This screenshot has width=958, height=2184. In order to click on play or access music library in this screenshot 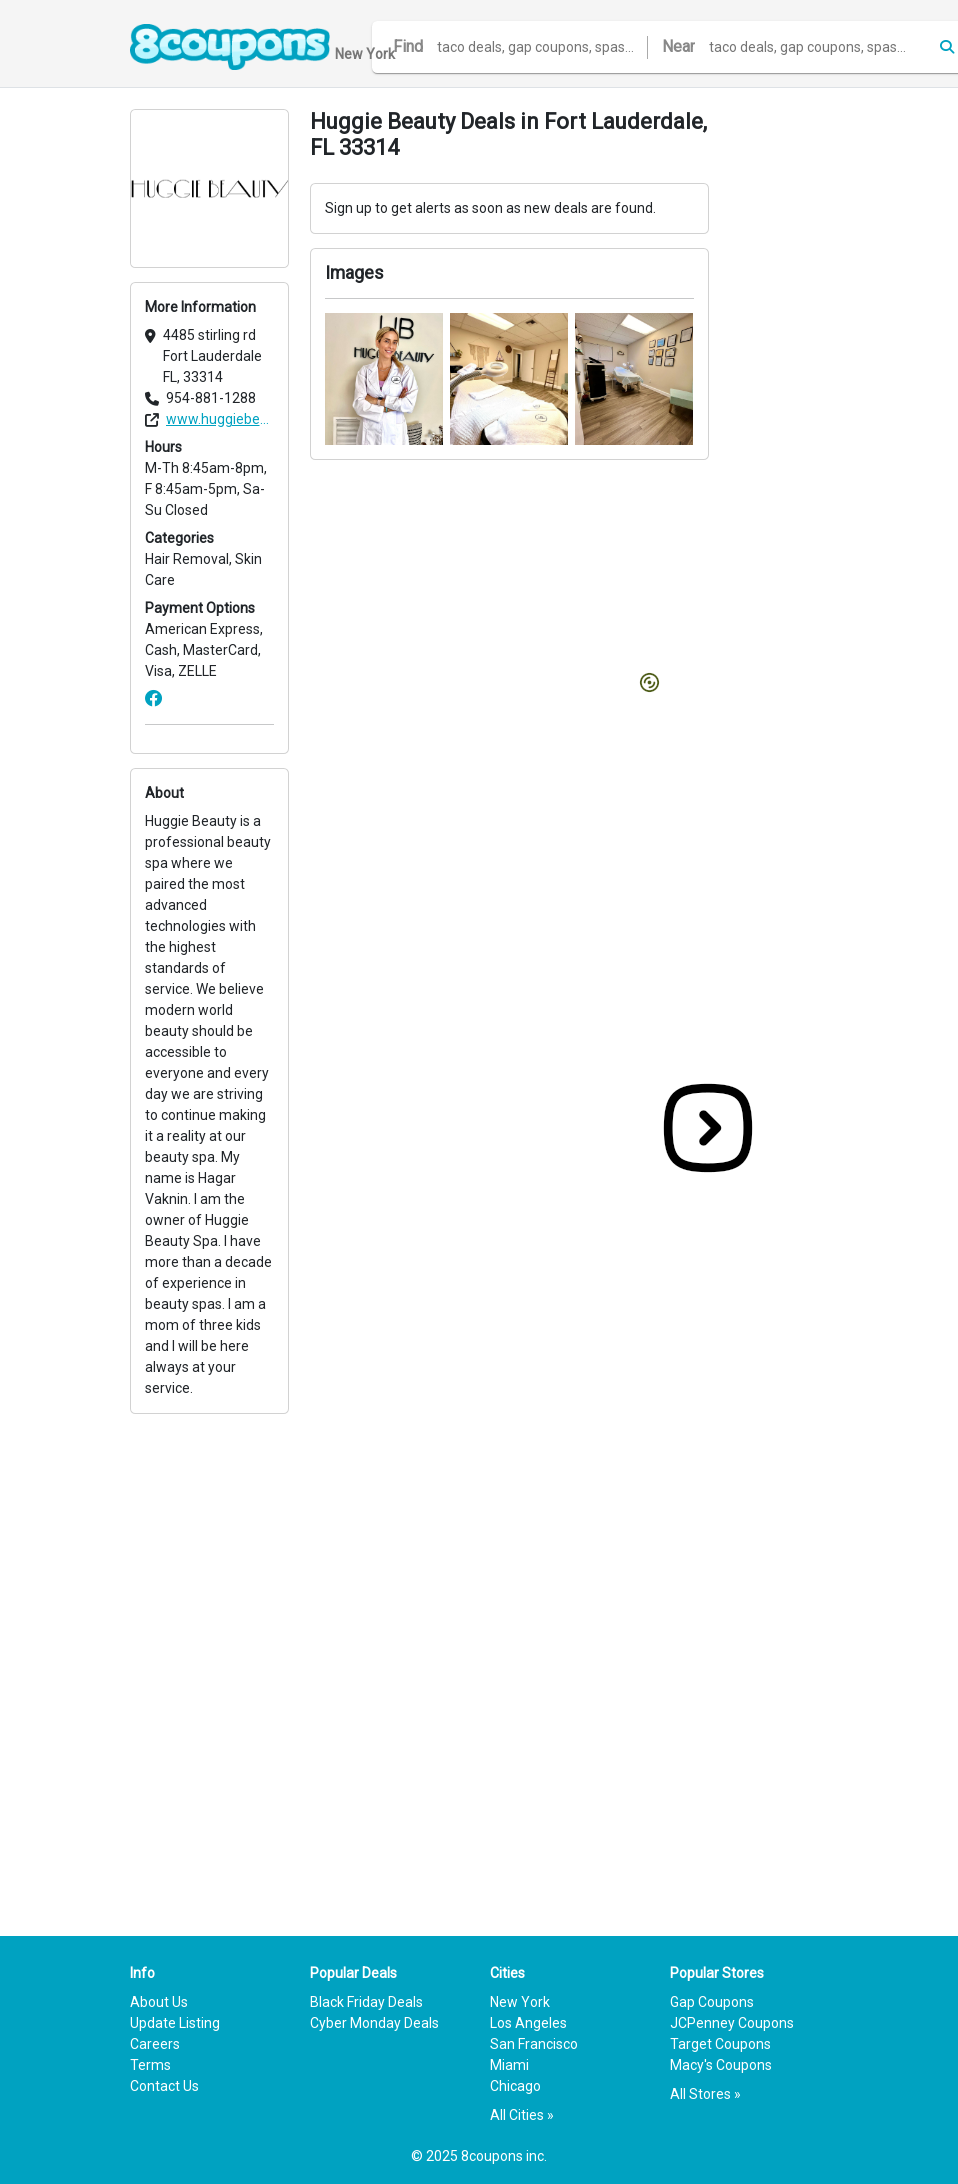, I will do `click(649, 682)`.